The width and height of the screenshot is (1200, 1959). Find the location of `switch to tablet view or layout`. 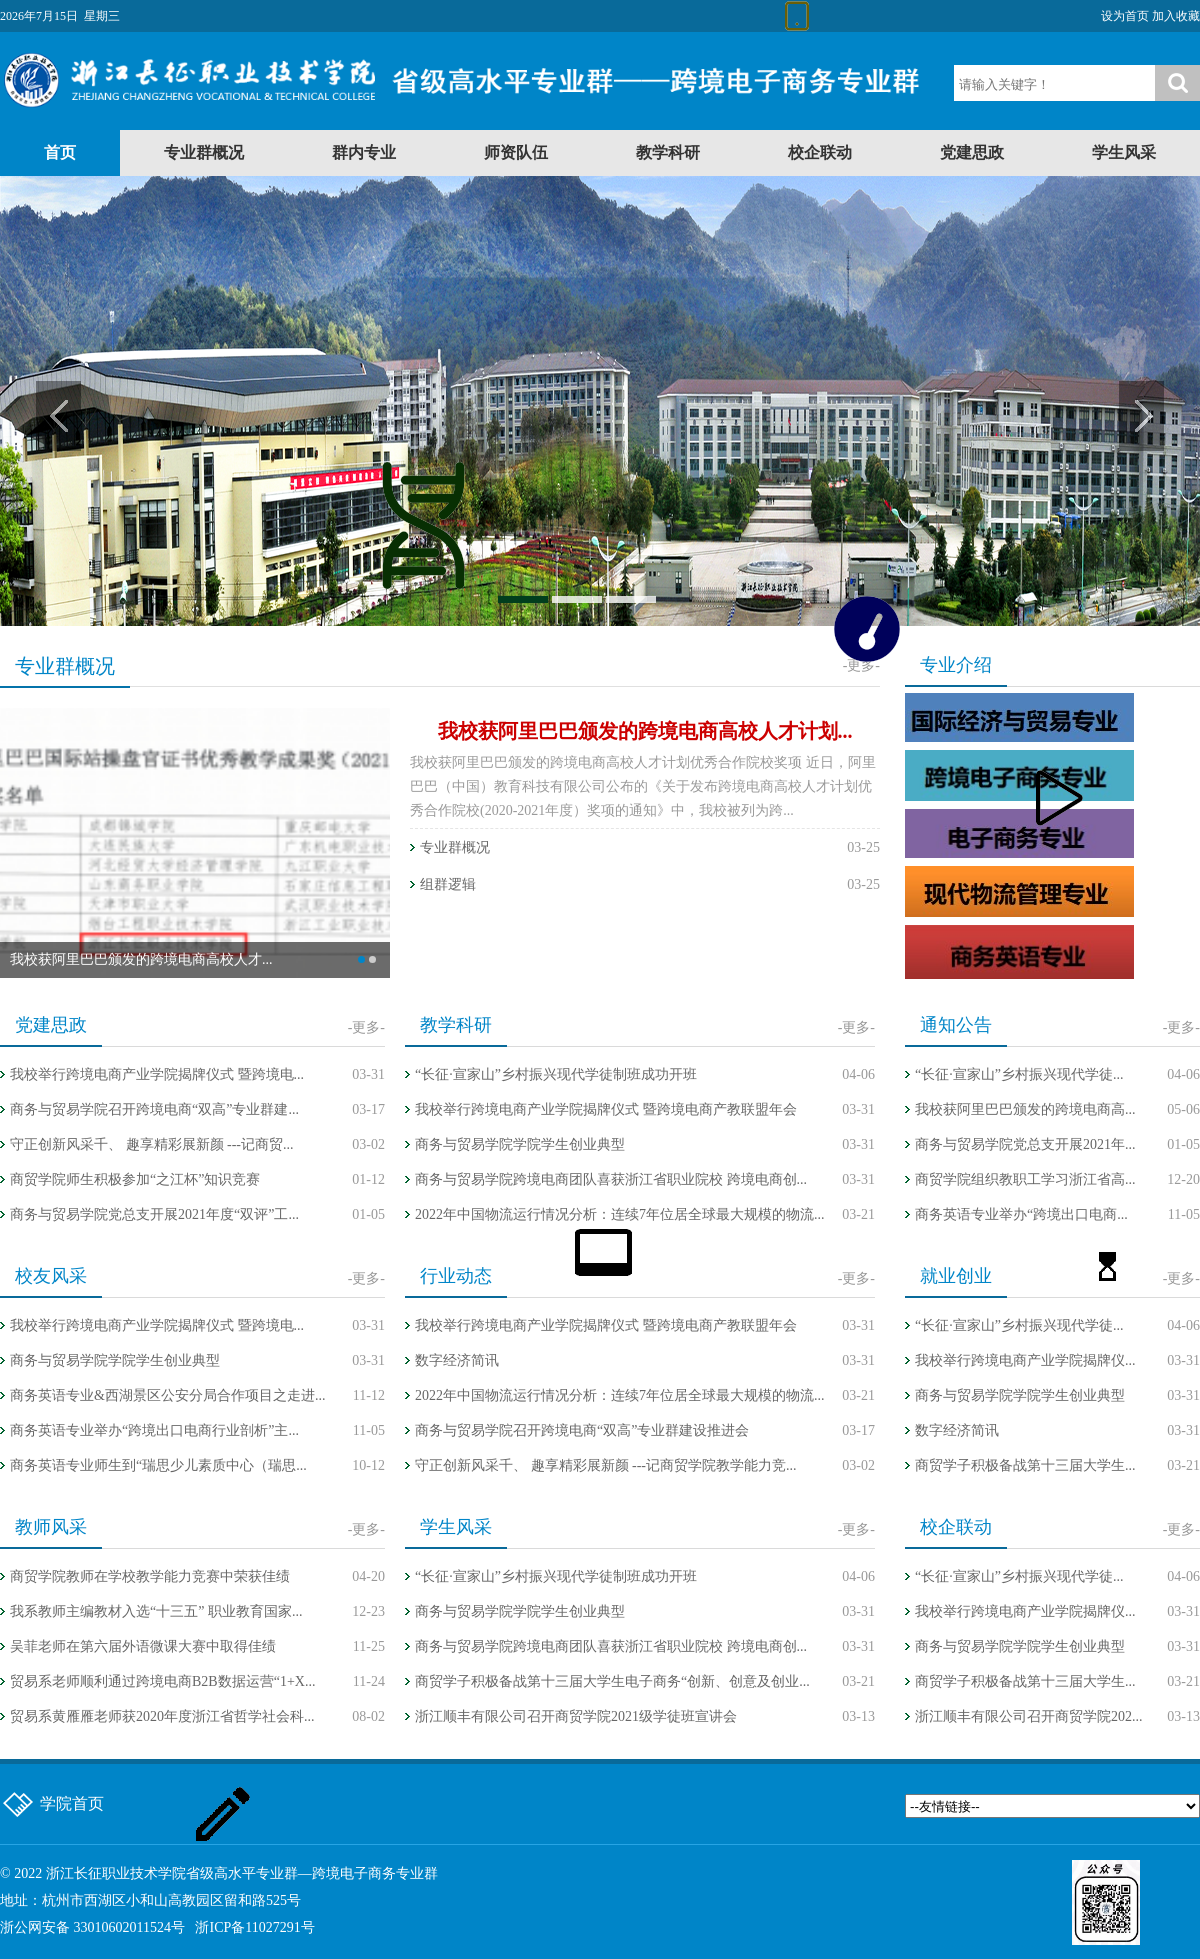

switch to tablet view or layout is located at coordinates (797, 16).